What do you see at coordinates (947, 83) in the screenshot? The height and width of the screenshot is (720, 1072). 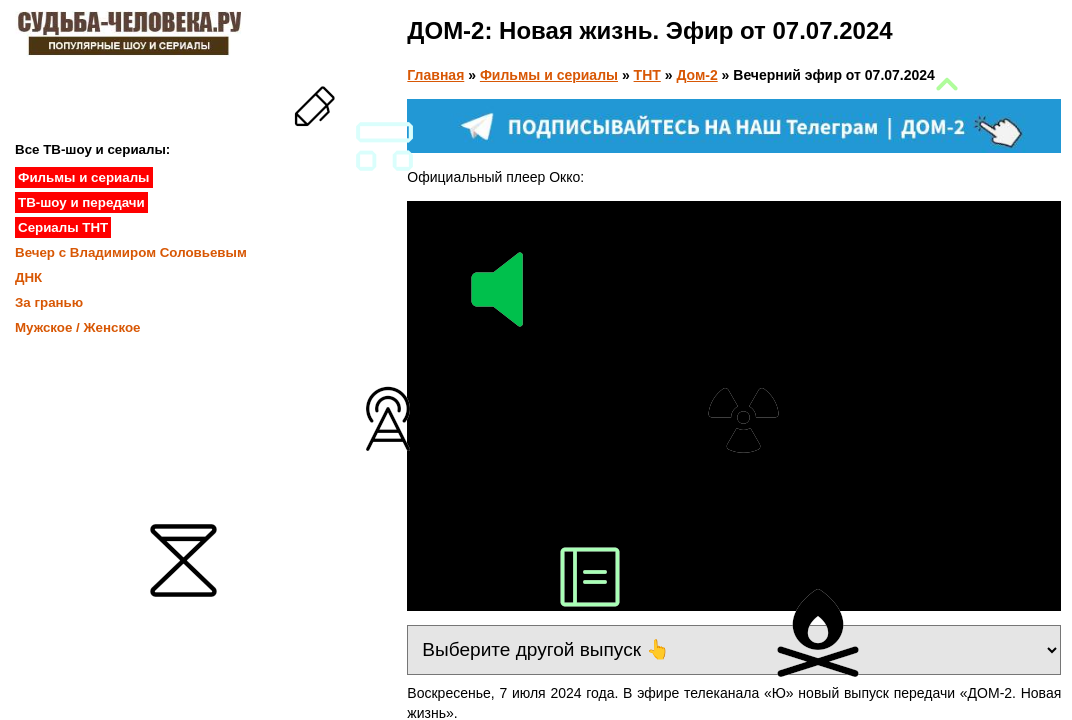 I see `collapse an expanded section` at bounding box center [947, 83].